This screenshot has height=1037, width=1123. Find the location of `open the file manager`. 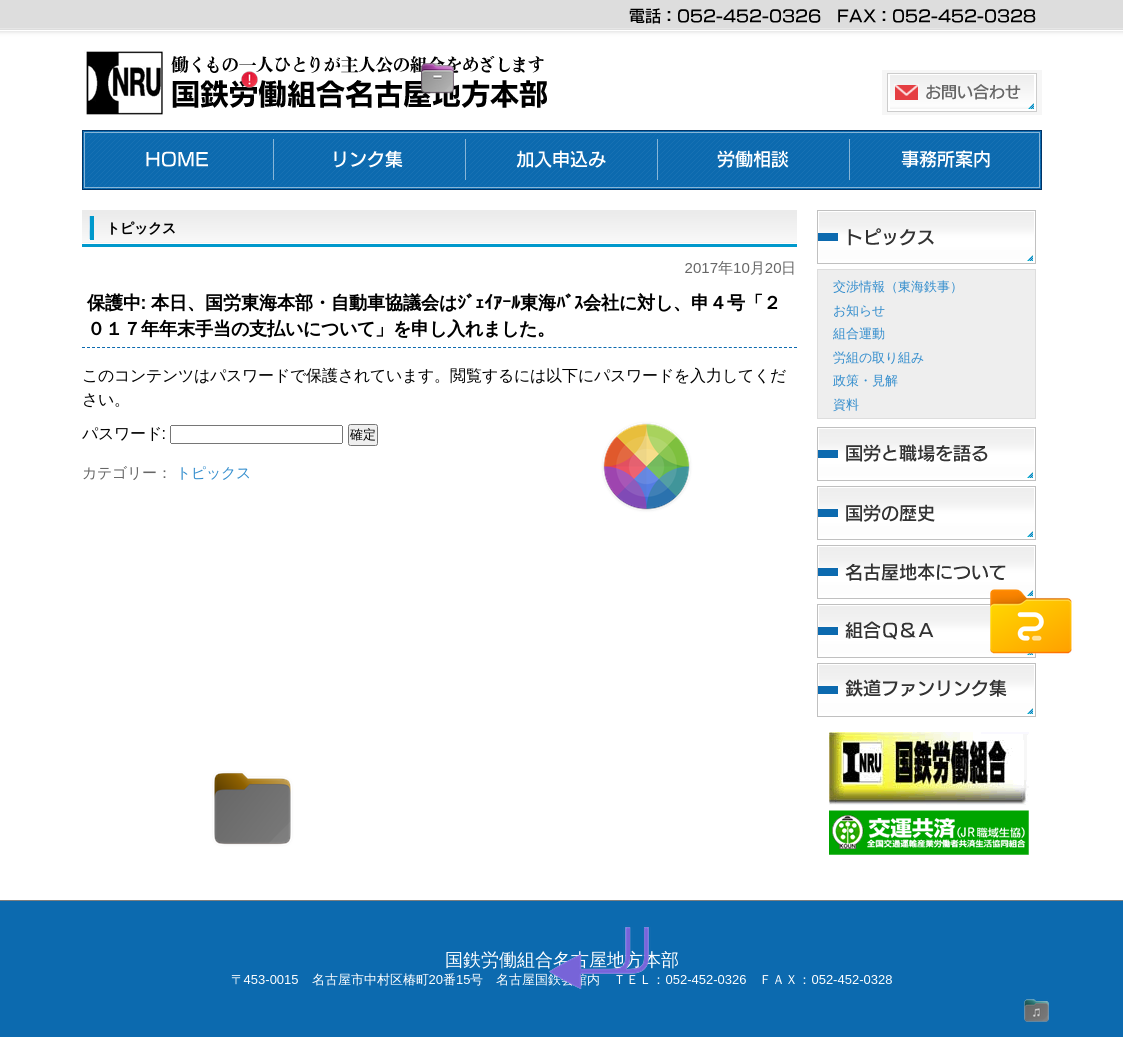

open the file manager is located at coordinates (437, 77).